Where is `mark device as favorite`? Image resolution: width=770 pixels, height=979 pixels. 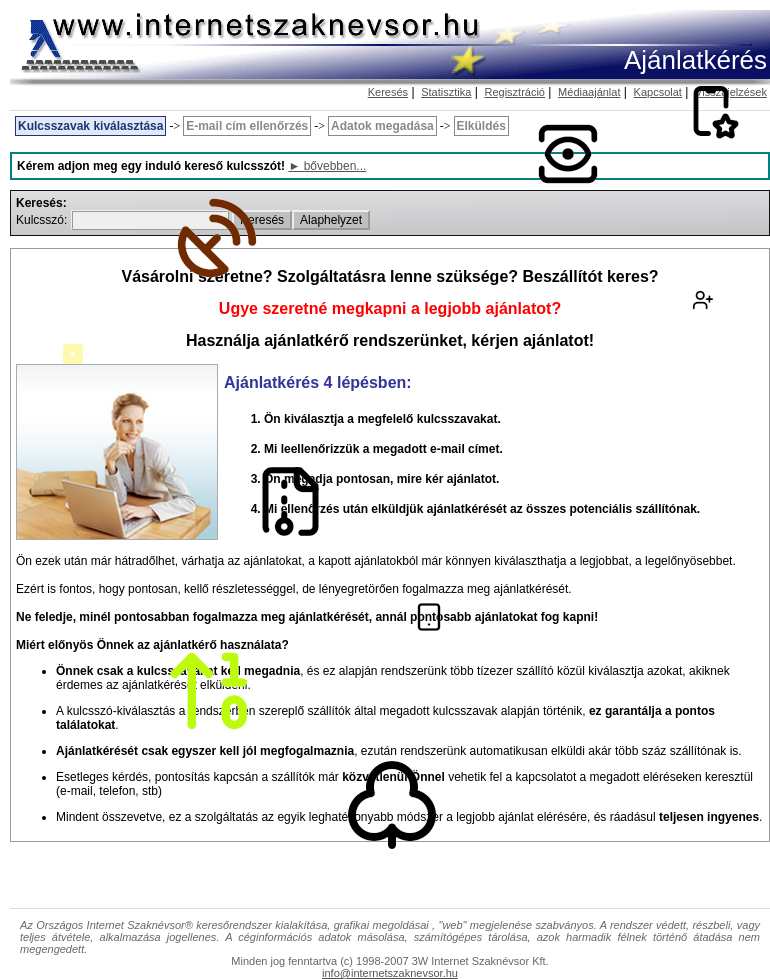
mark device as favorite is located at coordinates (711, 111).